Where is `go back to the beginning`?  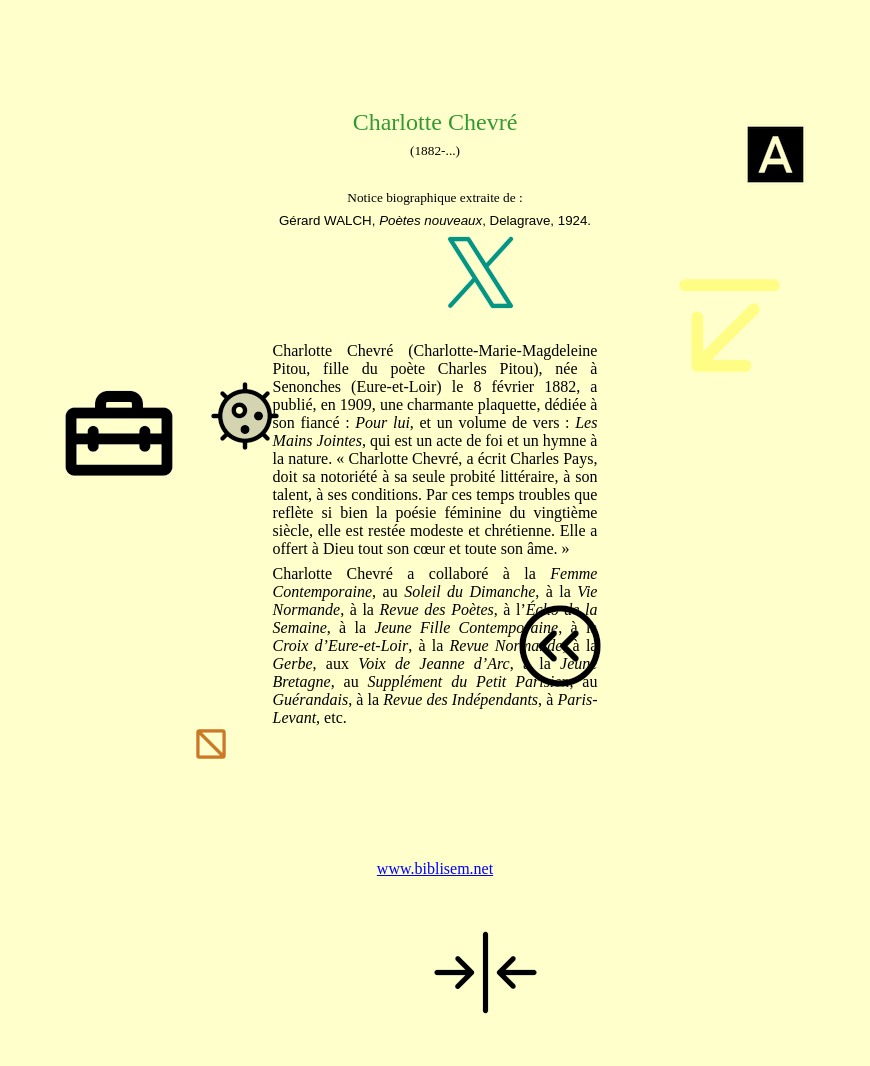 go back to the beginning is located at coordinates (560, 646).